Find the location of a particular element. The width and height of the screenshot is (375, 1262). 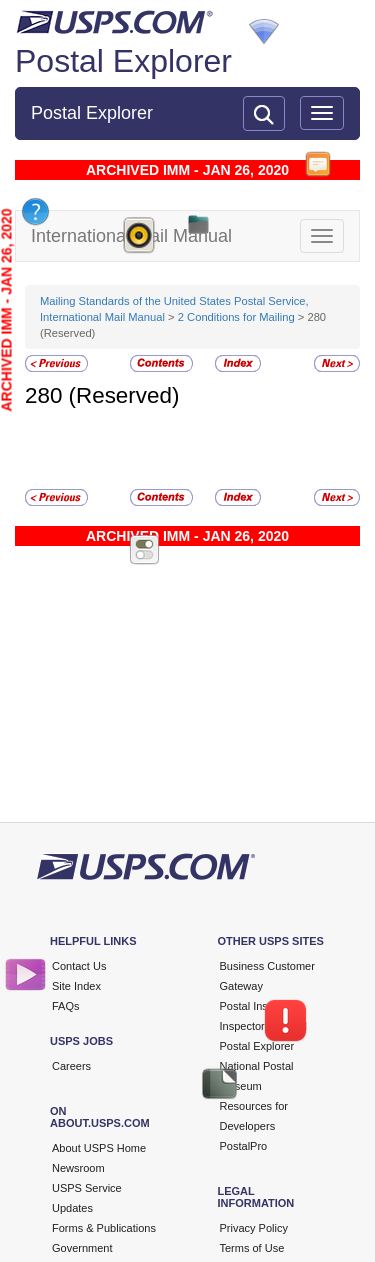

indicates wireless network connection status is located at coordinates (264, 31).